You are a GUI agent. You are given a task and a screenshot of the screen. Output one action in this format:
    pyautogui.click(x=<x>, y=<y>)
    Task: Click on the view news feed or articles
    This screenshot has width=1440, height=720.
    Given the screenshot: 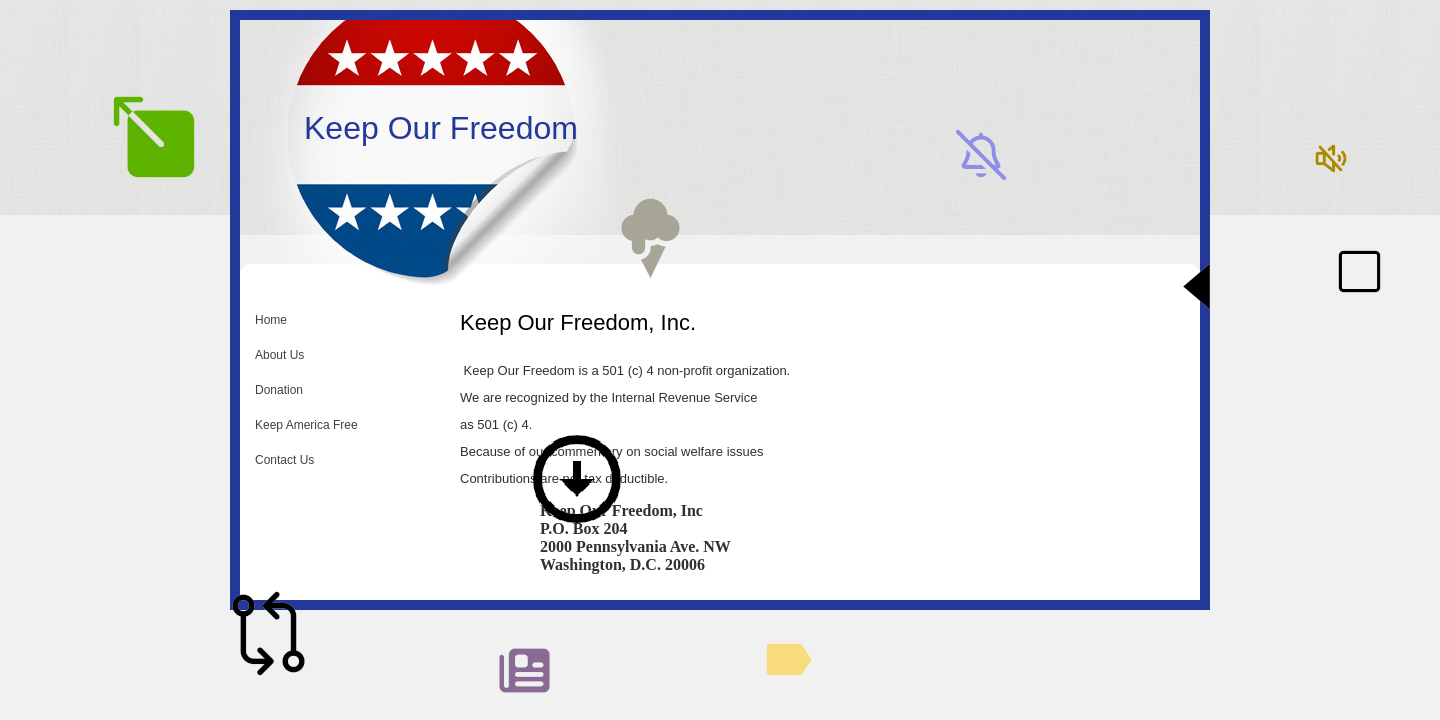 What is the action you would take?
    pyautogui.click(x=524, y=670)
    